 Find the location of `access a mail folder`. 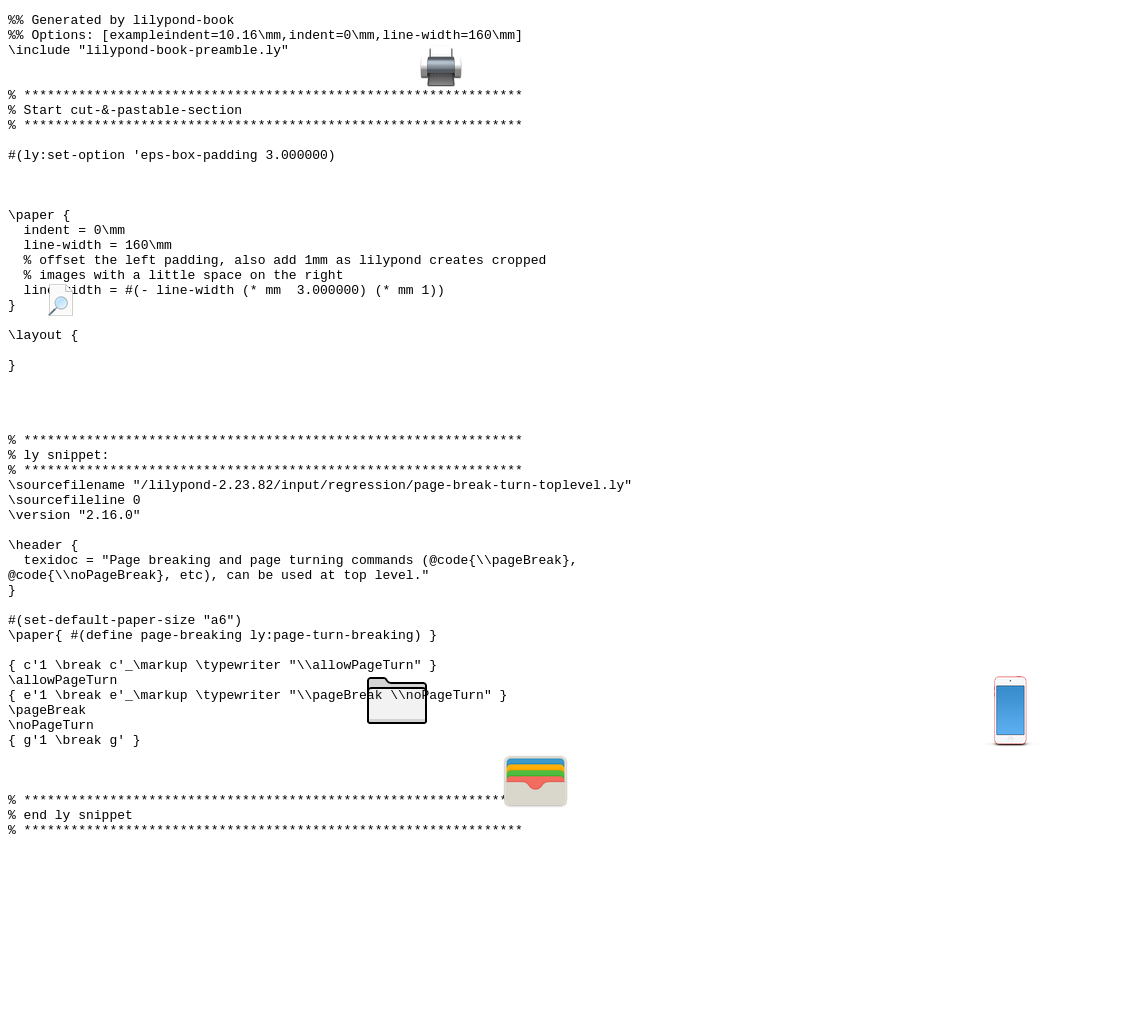

access a mail folder is located at coordinates (397, 700).